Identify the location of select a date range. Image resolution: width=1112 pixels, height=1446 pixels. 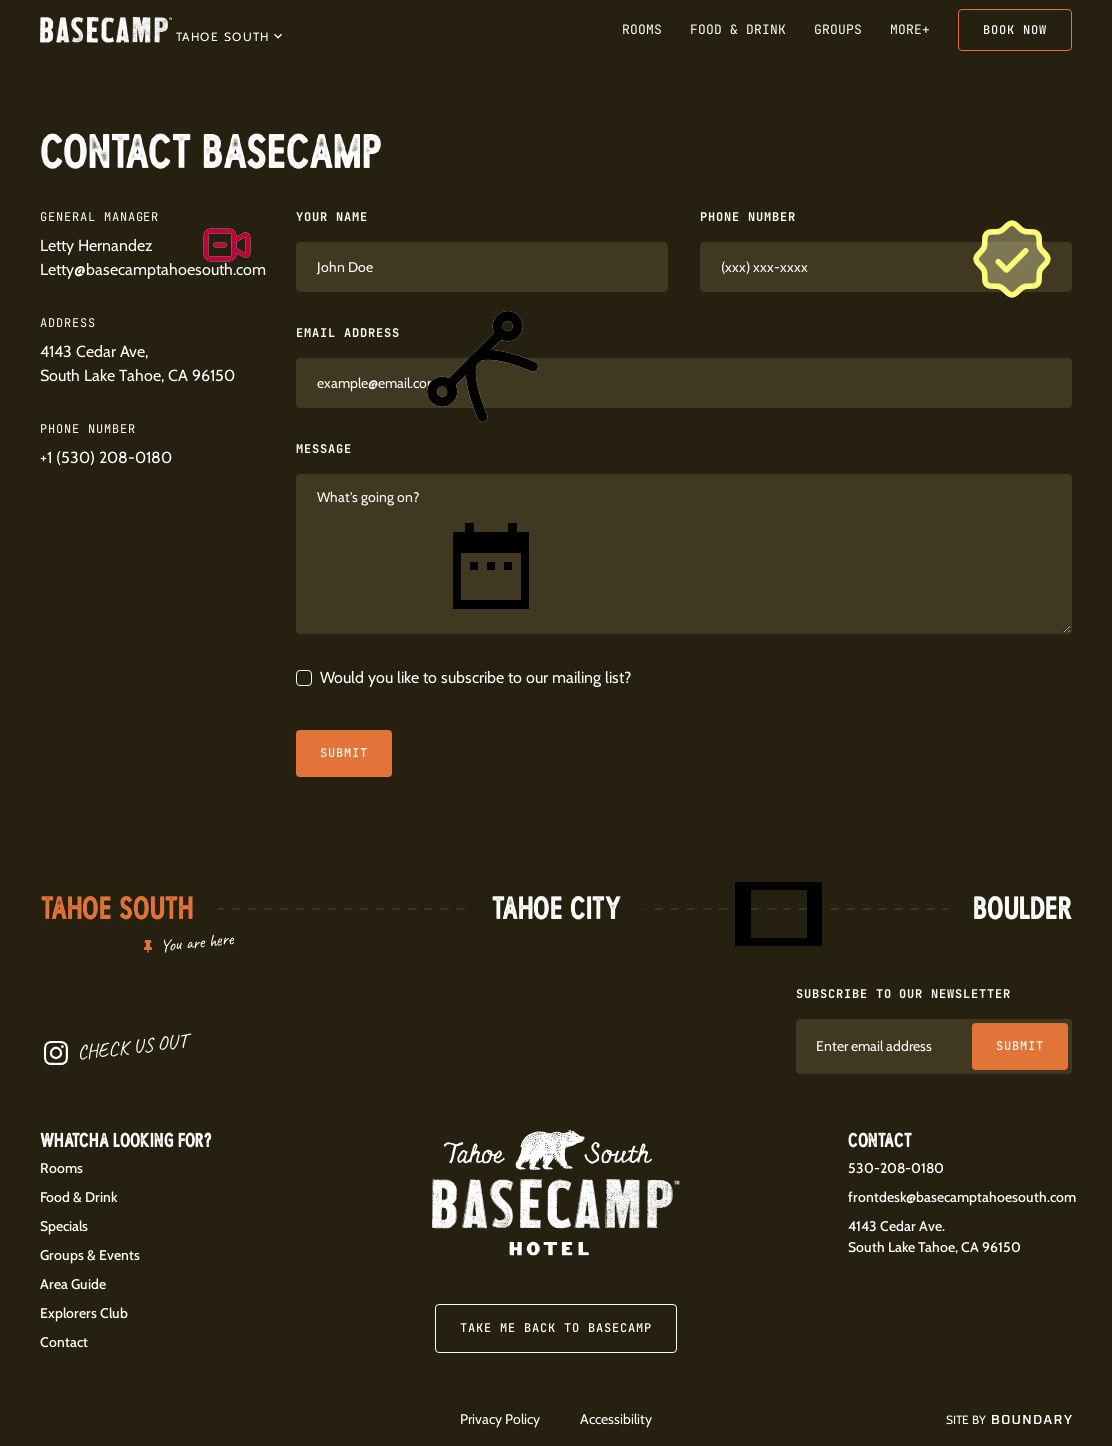
(491, 566).